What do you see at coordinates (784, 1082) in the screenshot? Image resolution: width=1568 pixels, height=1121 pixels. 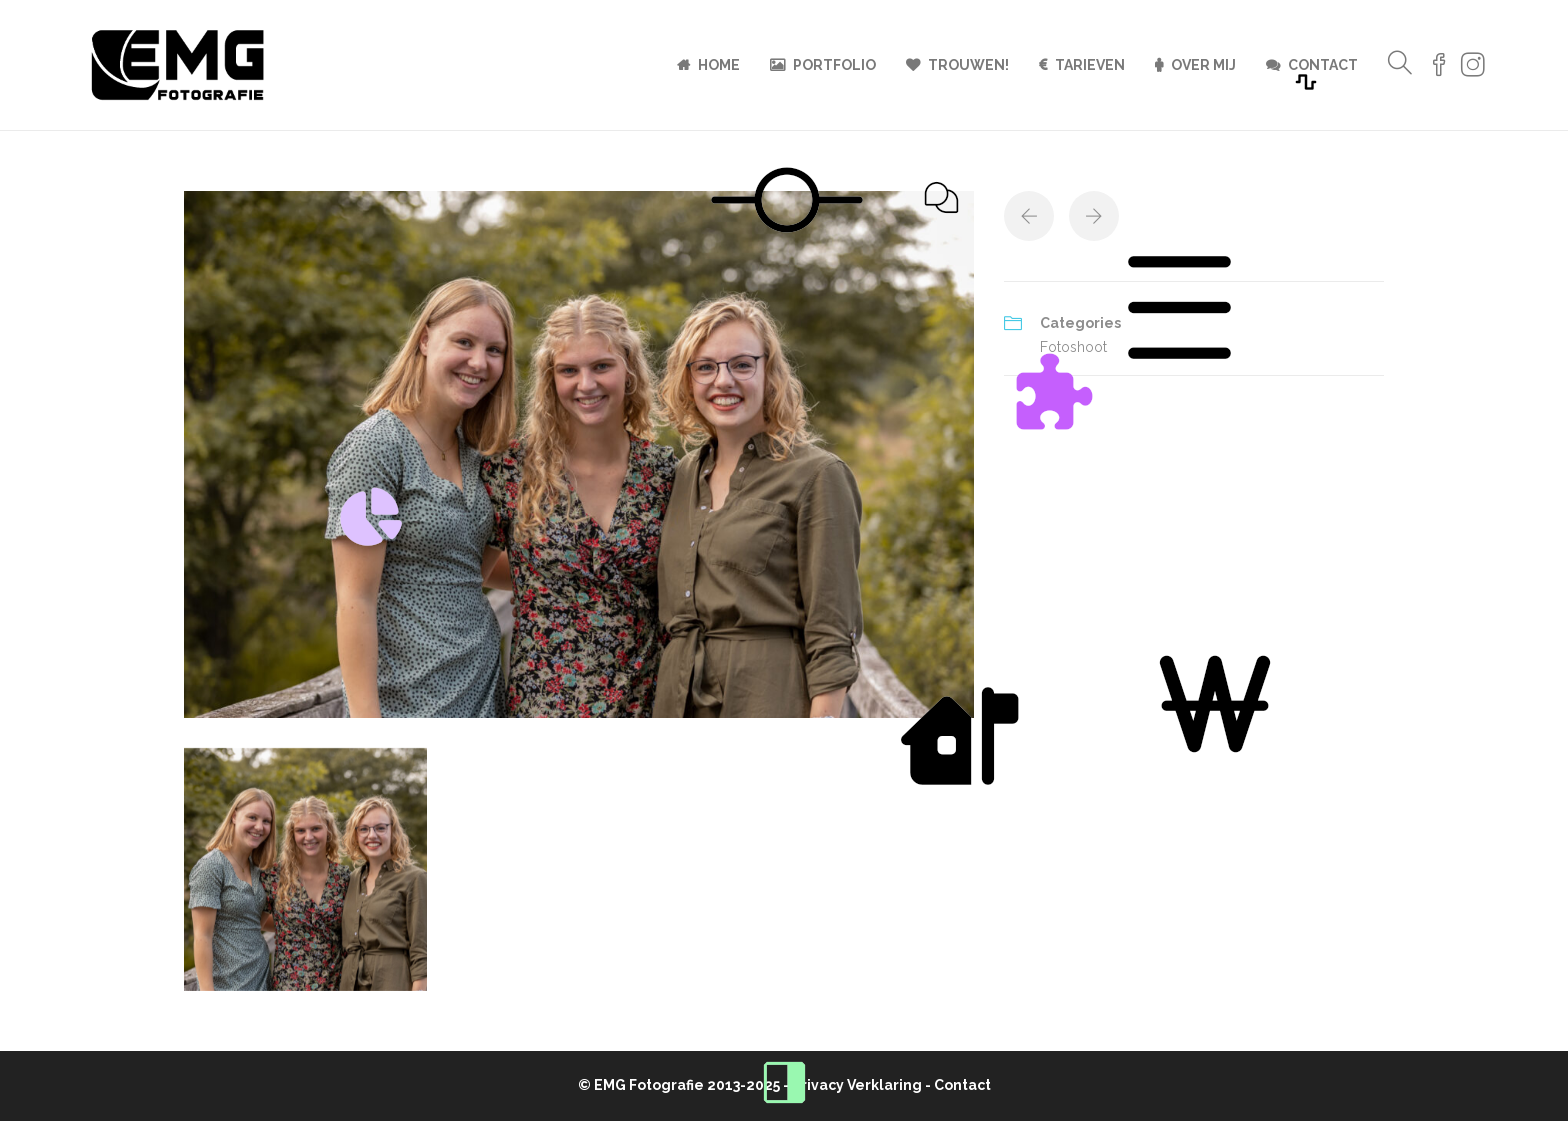 I see `toggle the right sidebar panel` at bounding box center [784, 1082].